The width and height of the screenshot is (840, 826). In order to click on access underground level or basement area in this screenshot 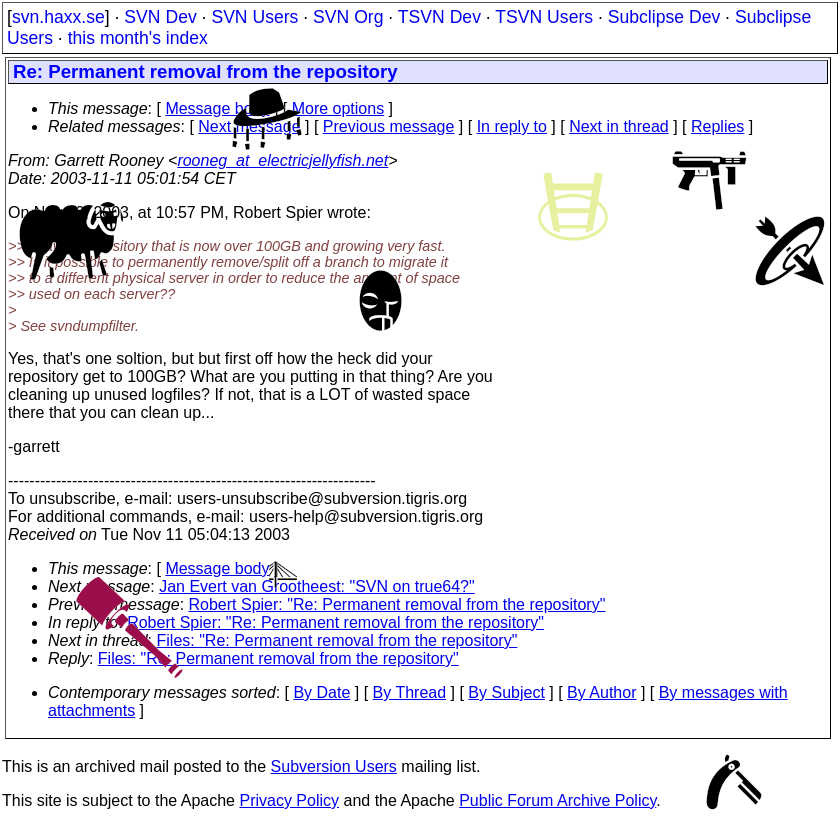, I will do `click(573, 206)`.